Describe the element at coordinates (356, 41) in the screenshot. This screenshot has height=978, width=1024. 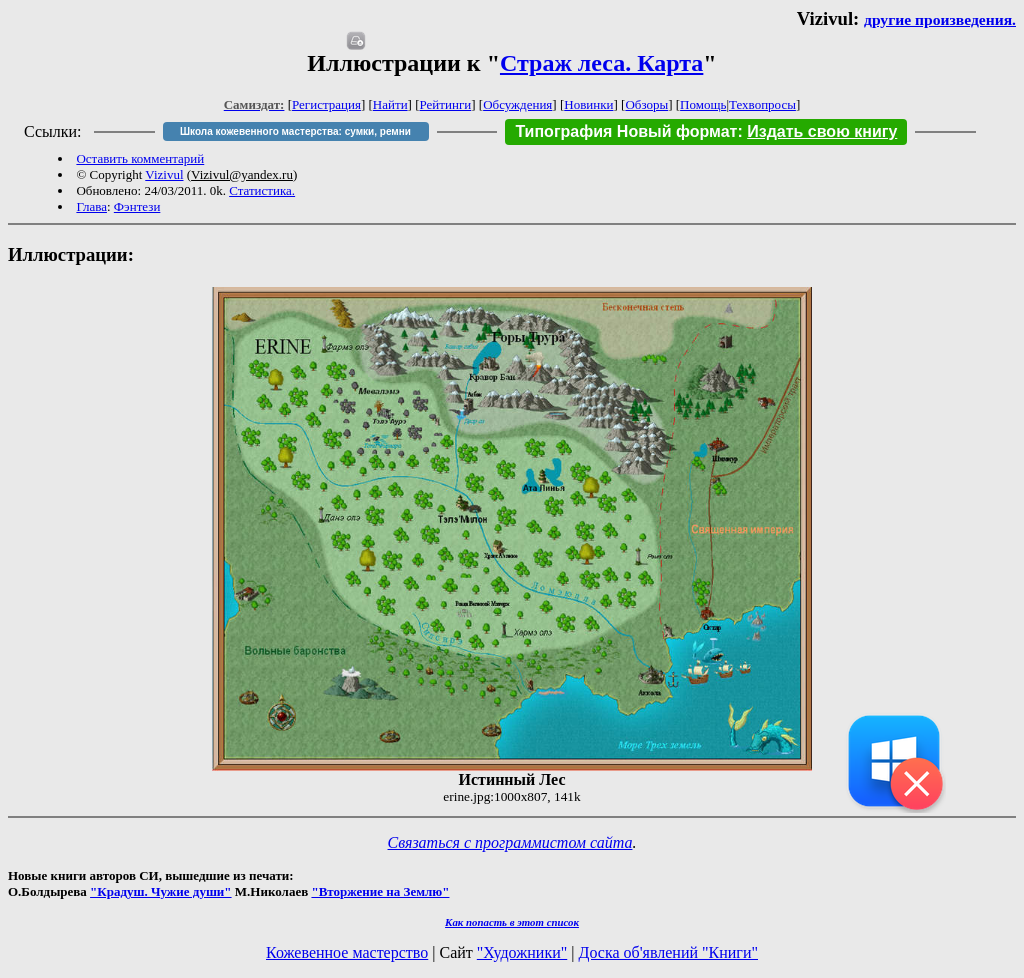
I see `eject or safely remove external storage device` at that location.